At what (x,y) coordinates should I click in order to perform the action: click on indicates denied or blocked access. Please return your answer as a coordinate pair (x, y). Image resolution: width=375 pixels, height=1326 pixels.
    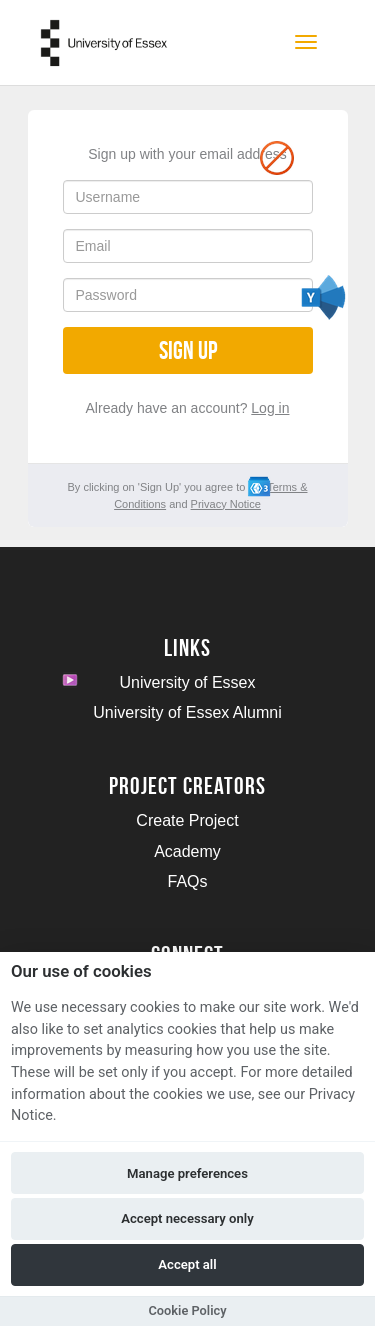
    Looking at the image, I should click on (277, 158).